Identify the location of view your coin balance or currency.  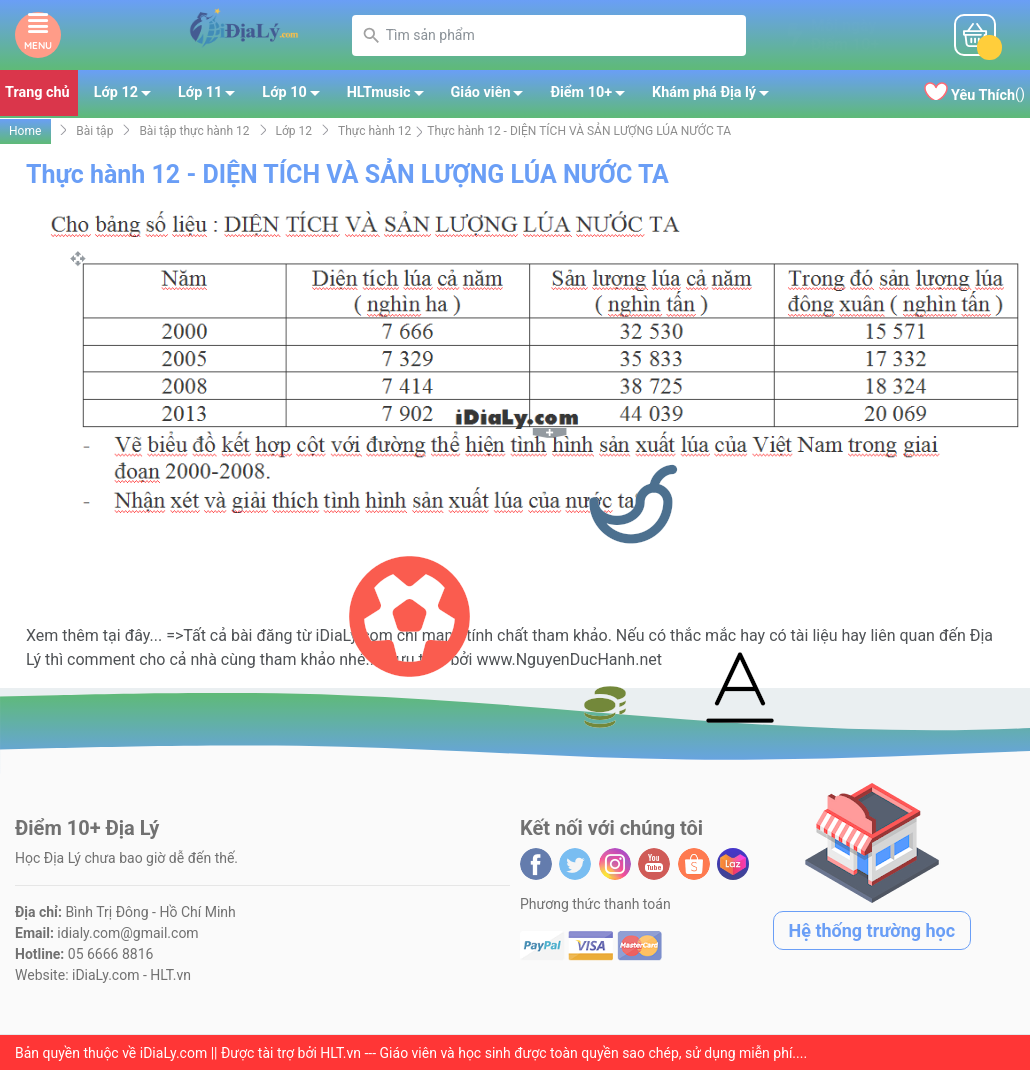
(605, 707).